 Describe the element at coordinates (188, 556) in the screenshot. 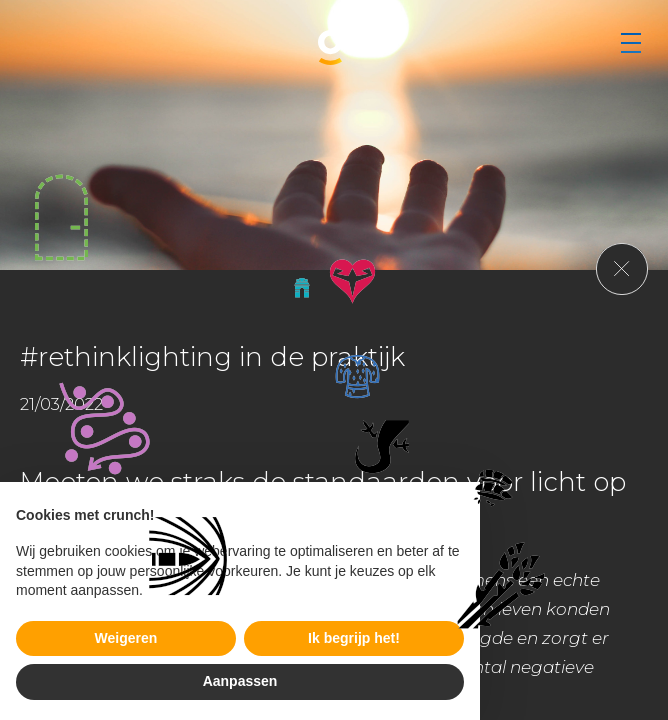

I see `indicates high-speed or fast-forward action` at that location.